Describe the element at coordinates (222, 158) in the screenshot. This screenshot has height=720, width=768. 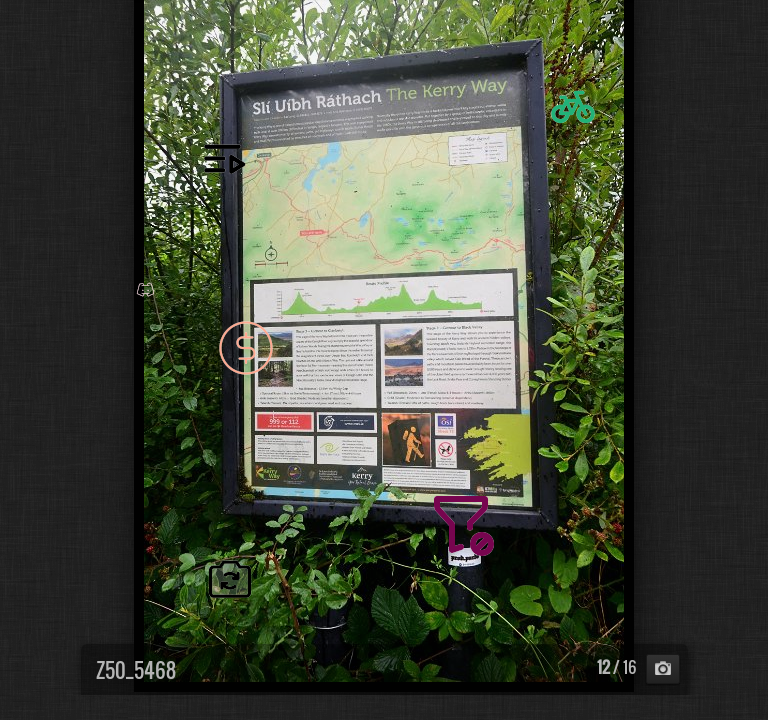
I see `view playback queue` at that location.